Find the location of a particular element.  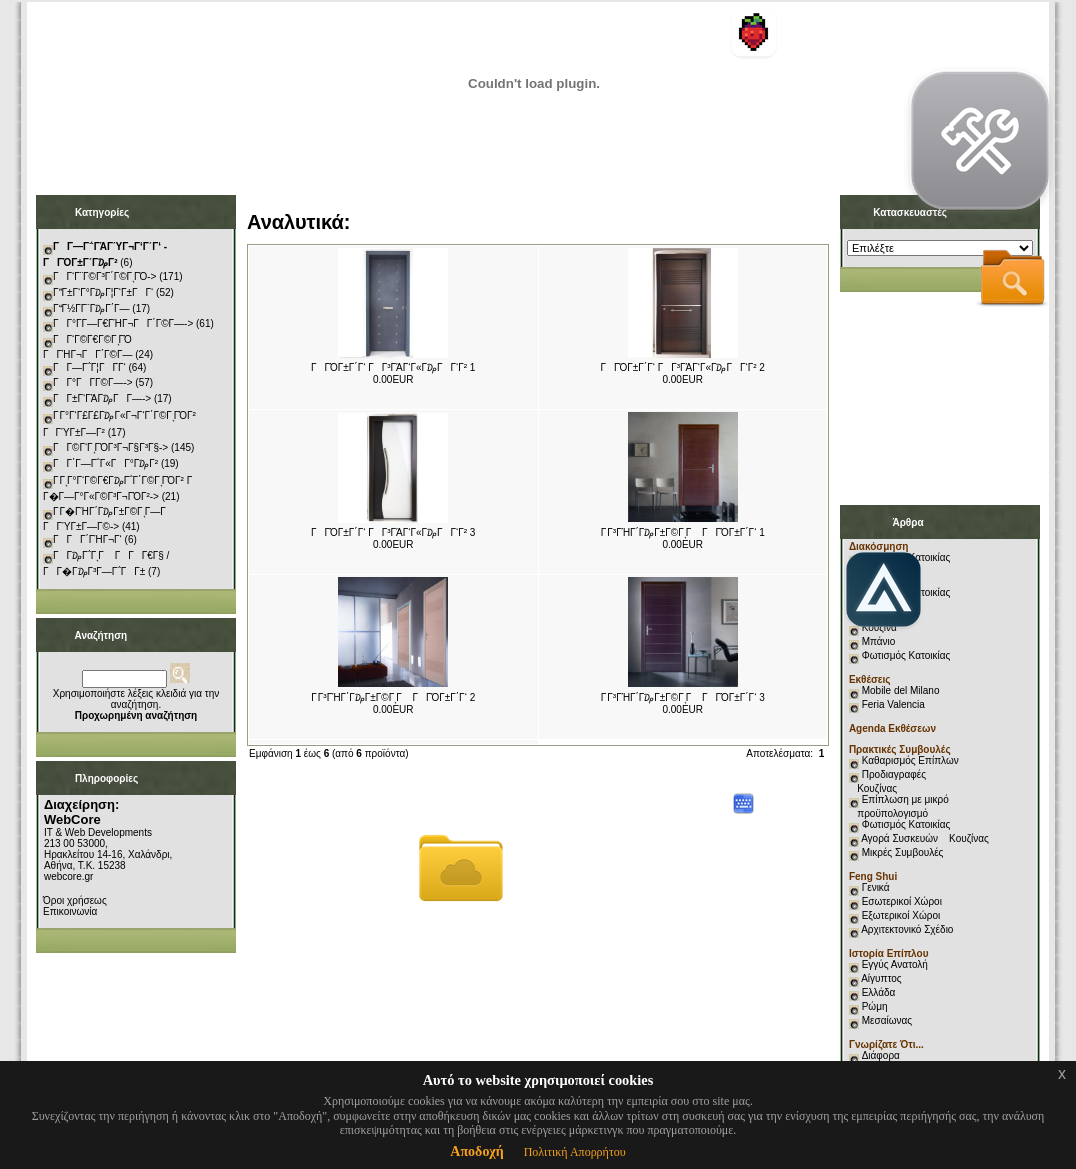

access advanced settings or preferences is located at coordinates (980, 143).